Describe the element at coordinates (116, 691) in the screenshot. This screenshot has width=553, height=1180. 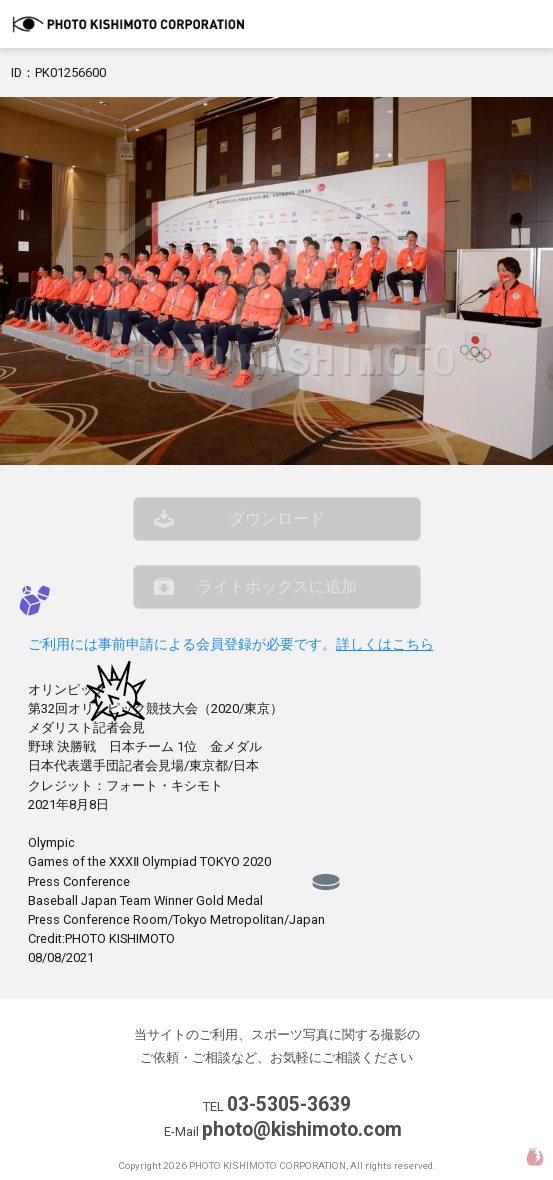
I see `sea urchin creature in a game inventory` at that location.